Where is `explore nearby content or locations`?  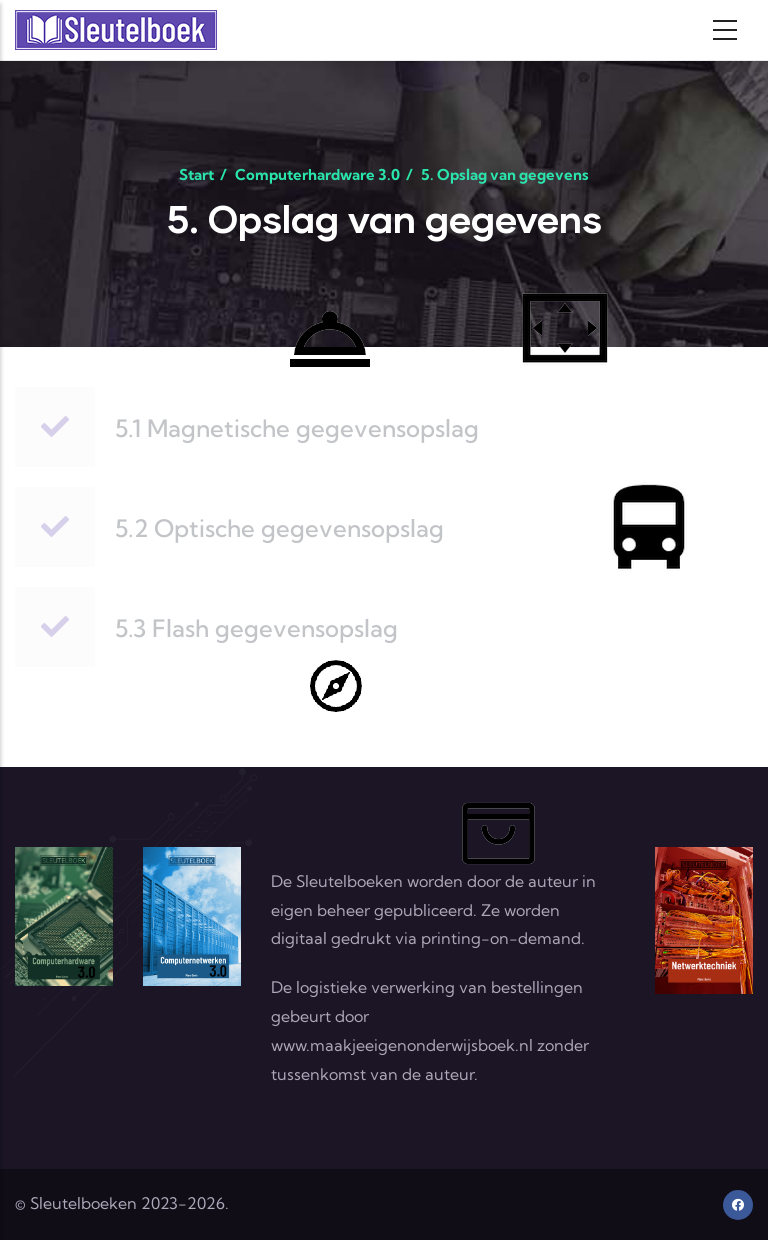 explore nearby content or locations is located at coordinates (336, 686).